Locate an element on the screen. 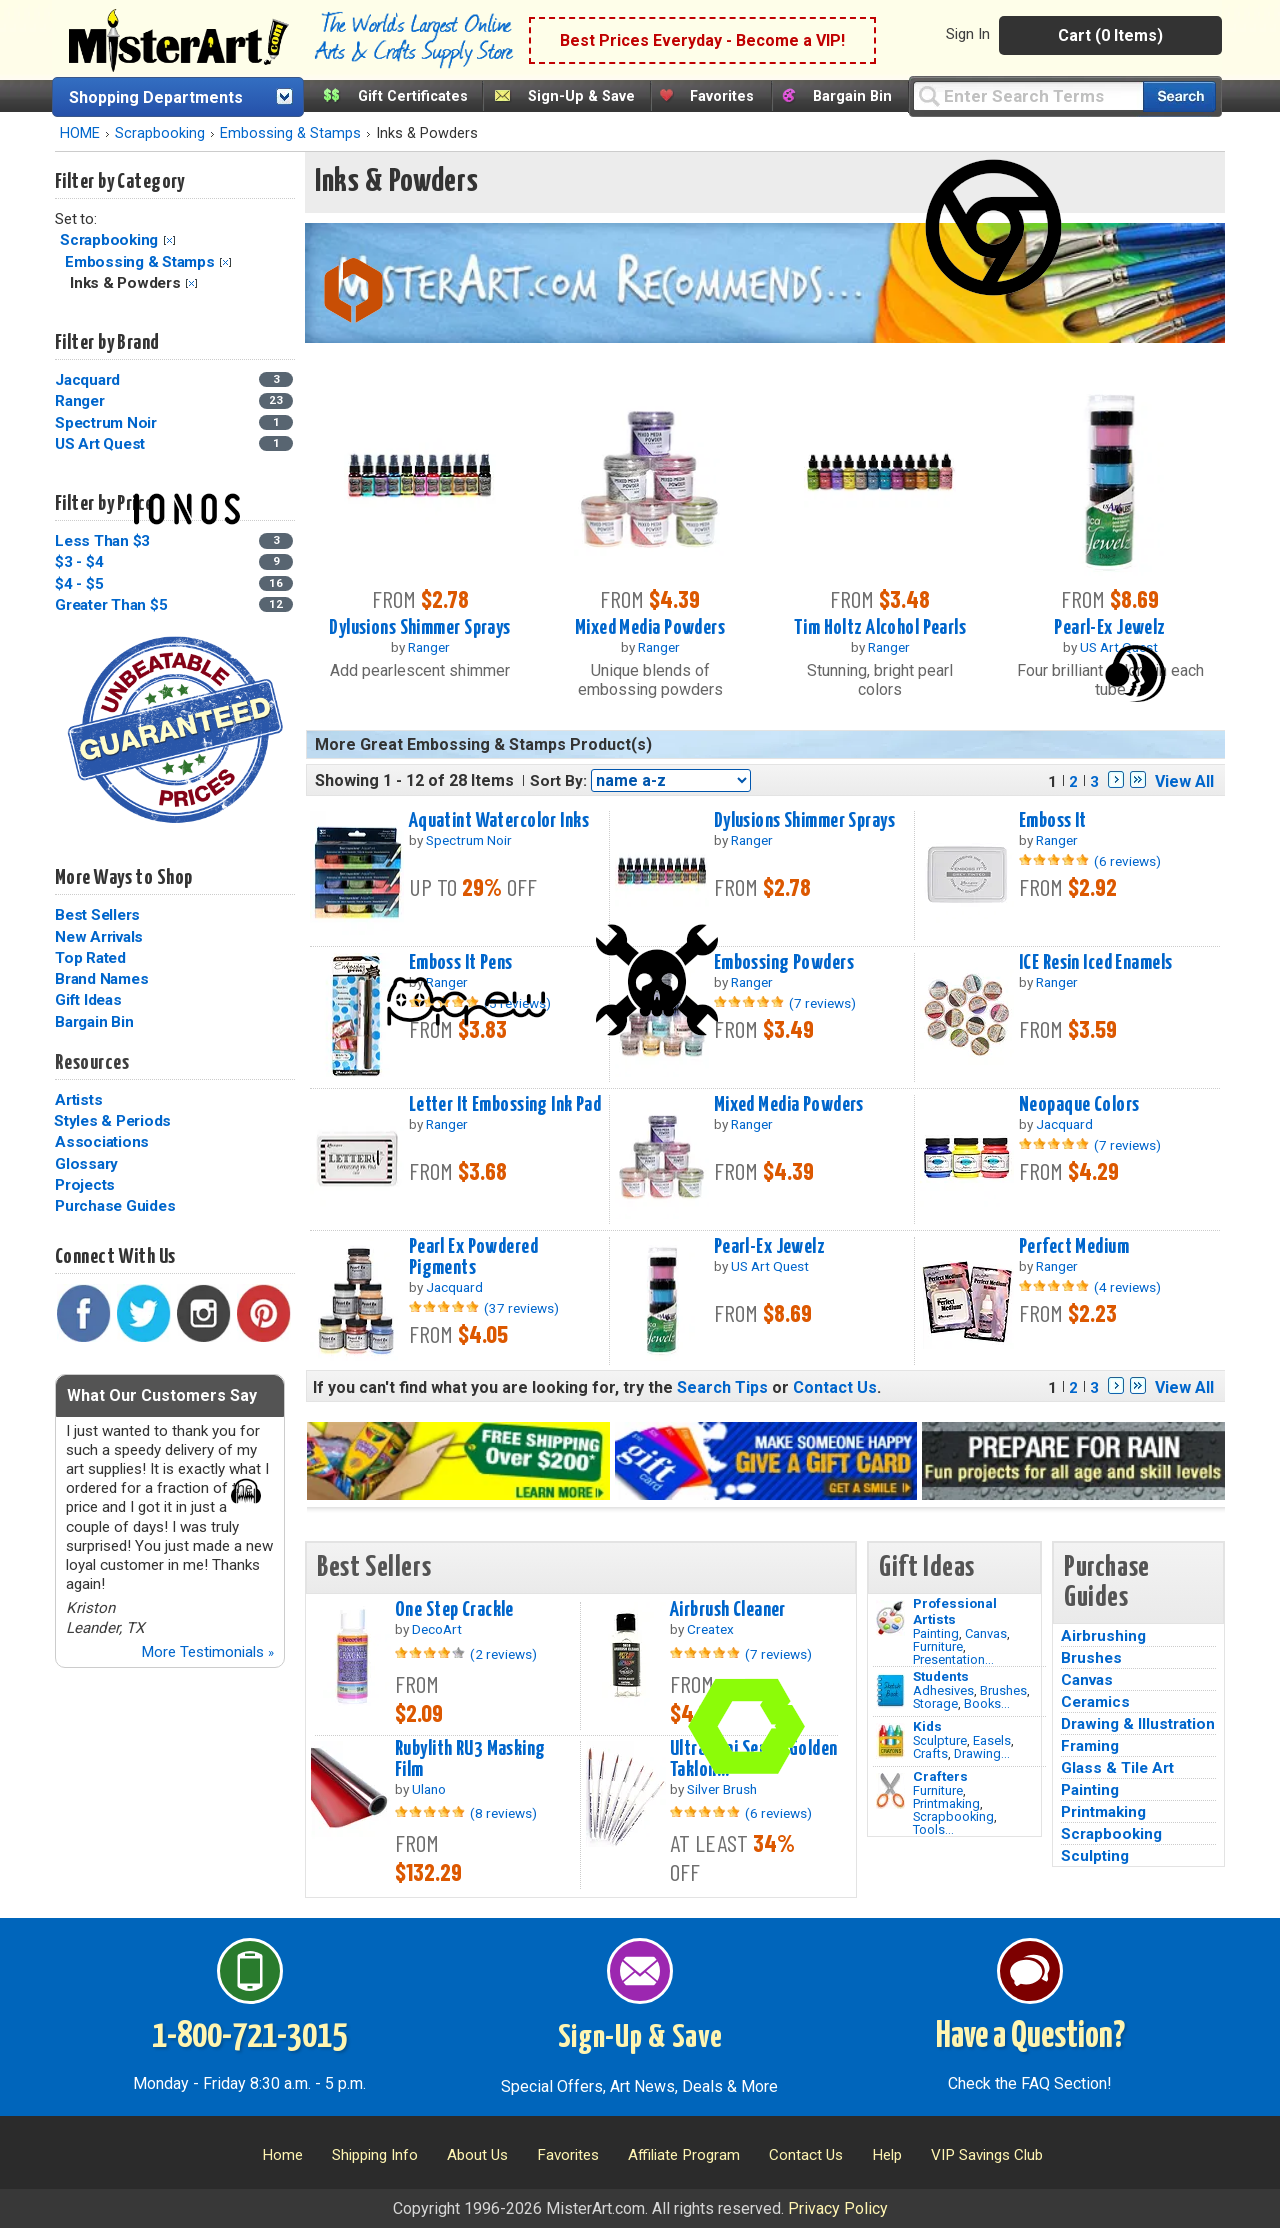  ionos web hosting and cloud services logo is located at coordinates (187, 509).